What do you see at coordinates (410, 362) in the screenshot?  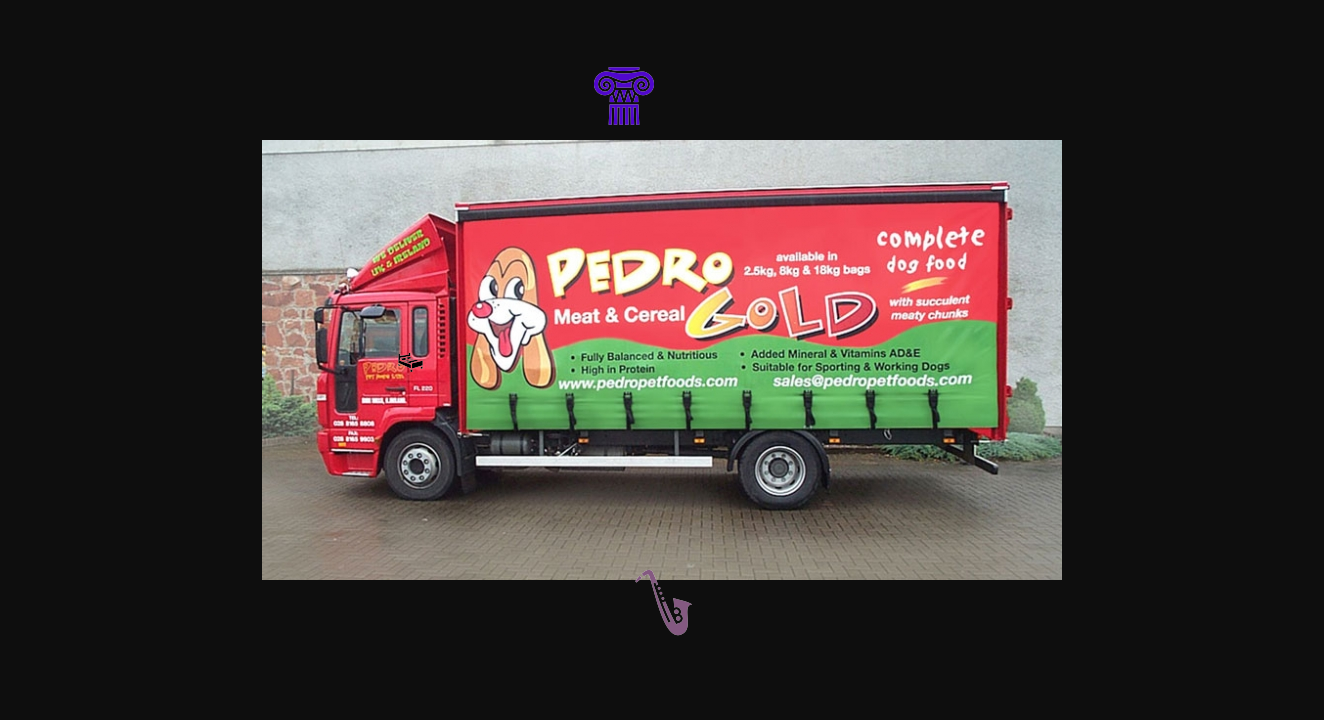 I see `book a hotel or accommodation` at bounding box center [410, 362].